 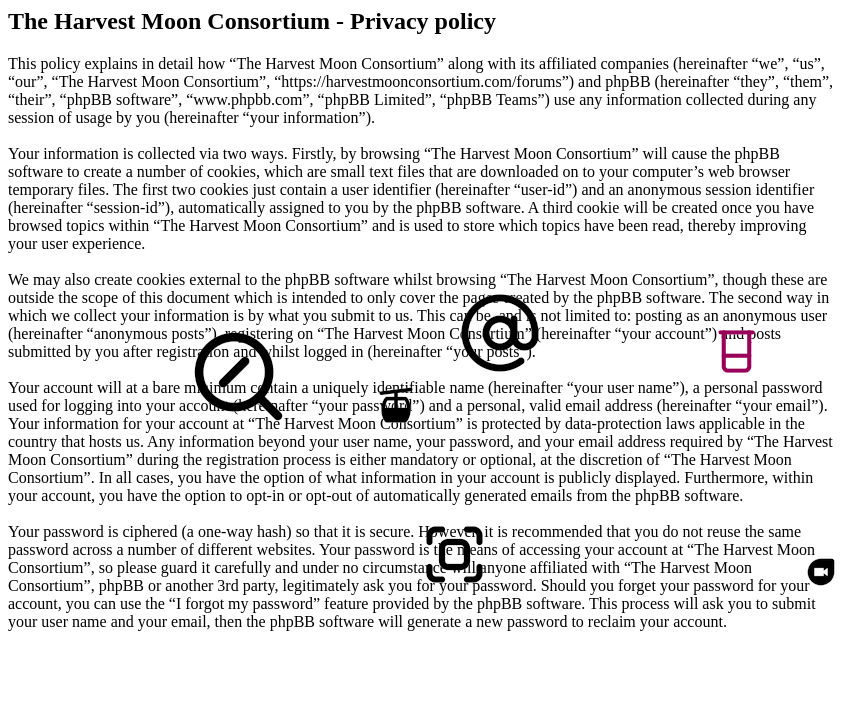 I want to click on access experimental or beta features, so click(x=736, y=351).